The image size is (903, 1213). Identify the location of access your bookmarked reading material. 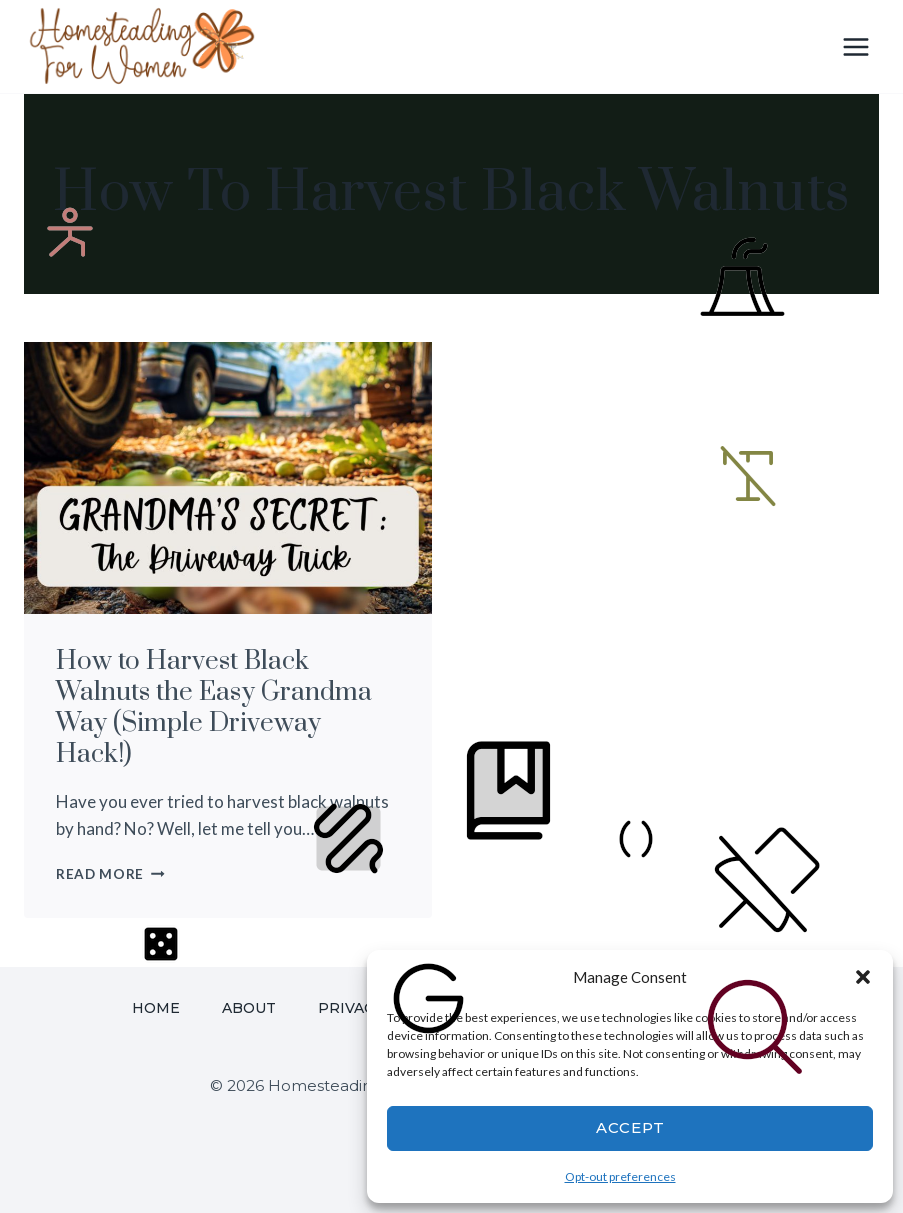
(508, 790).